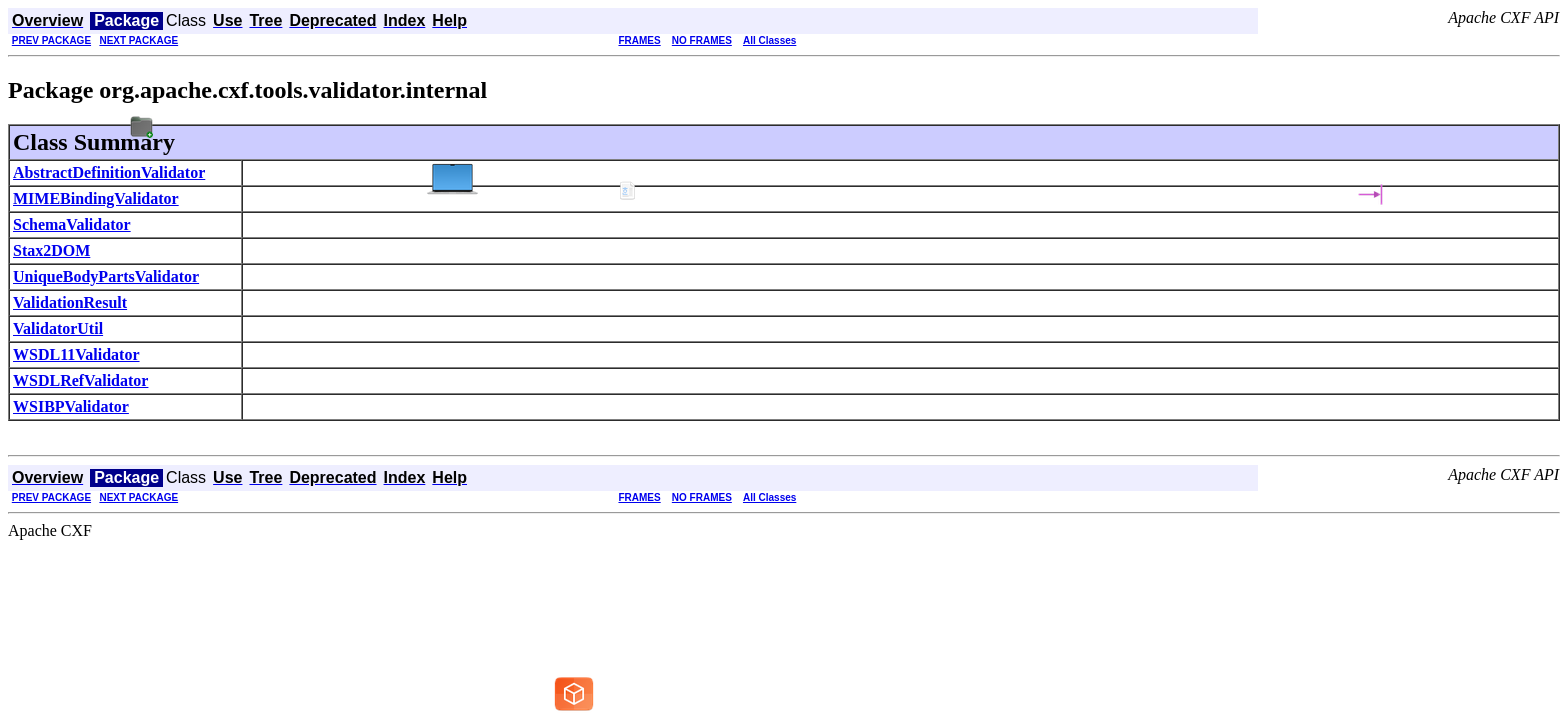  I want to click on open a 3D model file, so click(574, 693).